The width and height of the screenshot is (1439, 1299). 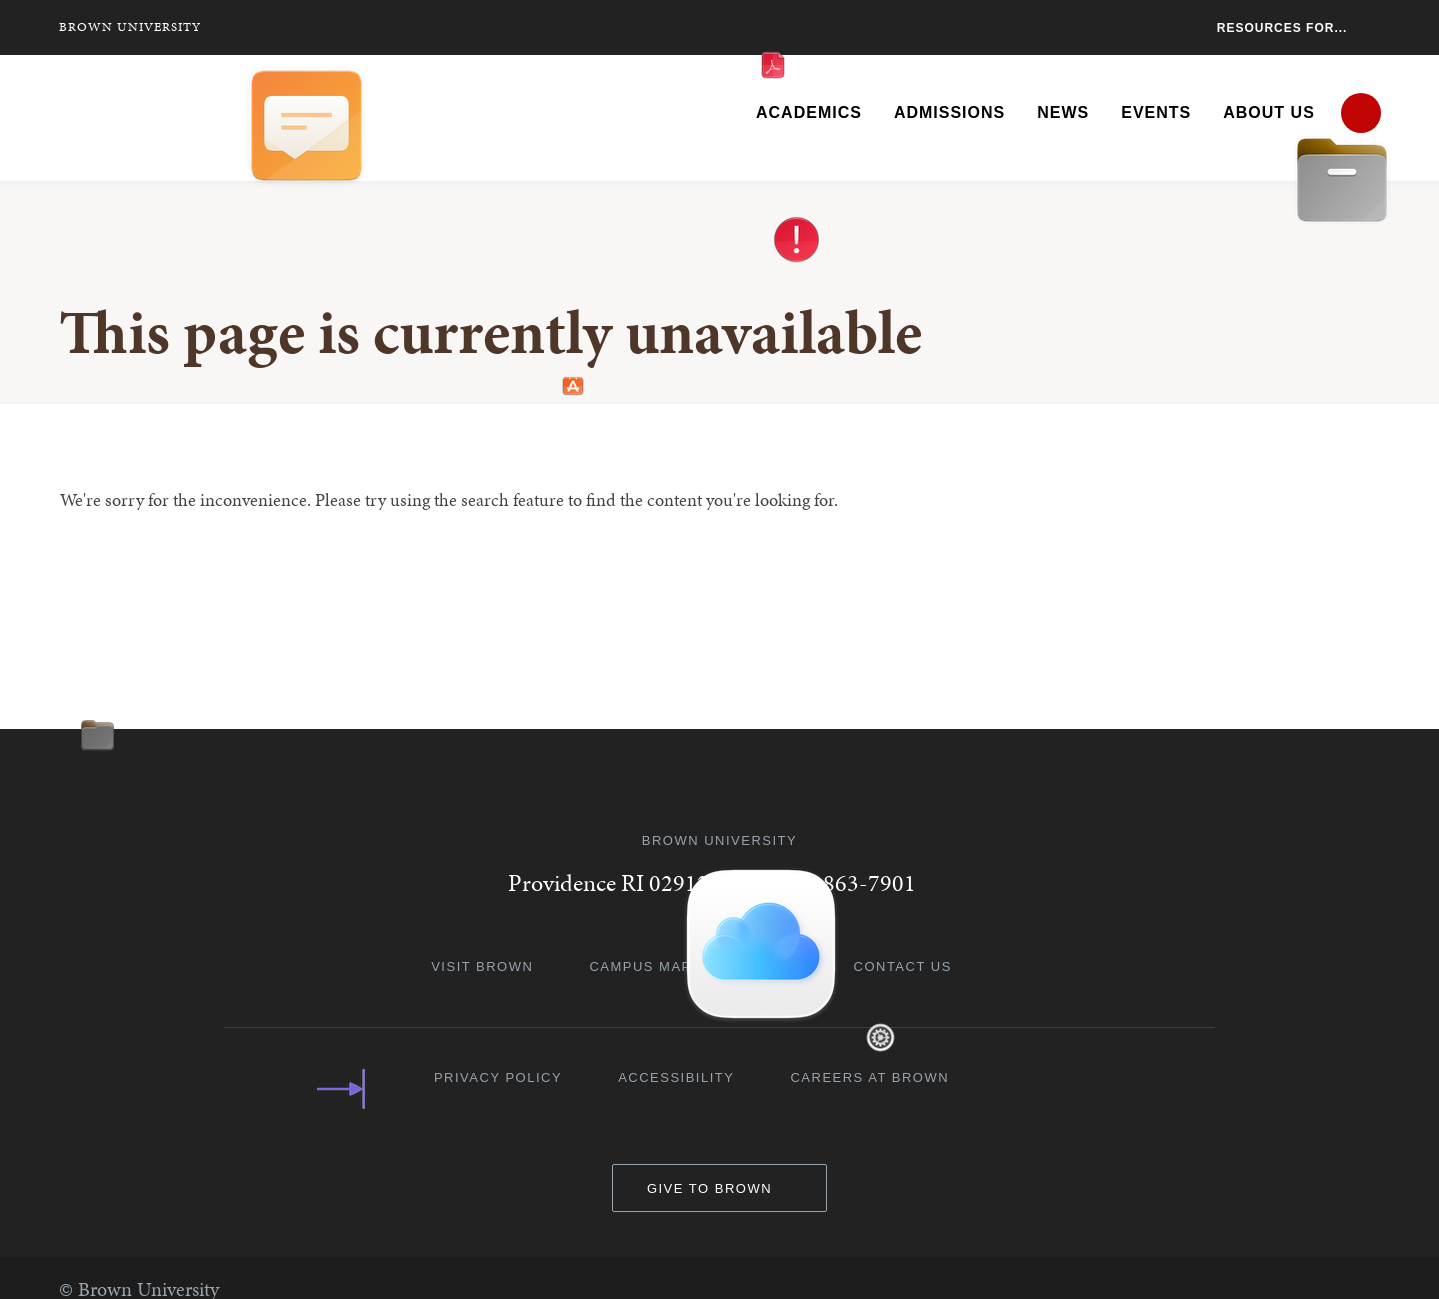 What do you see at coordinates (773, 65) in the screenshot?
I see `open a PDF document` at bounding box center [773, 65].